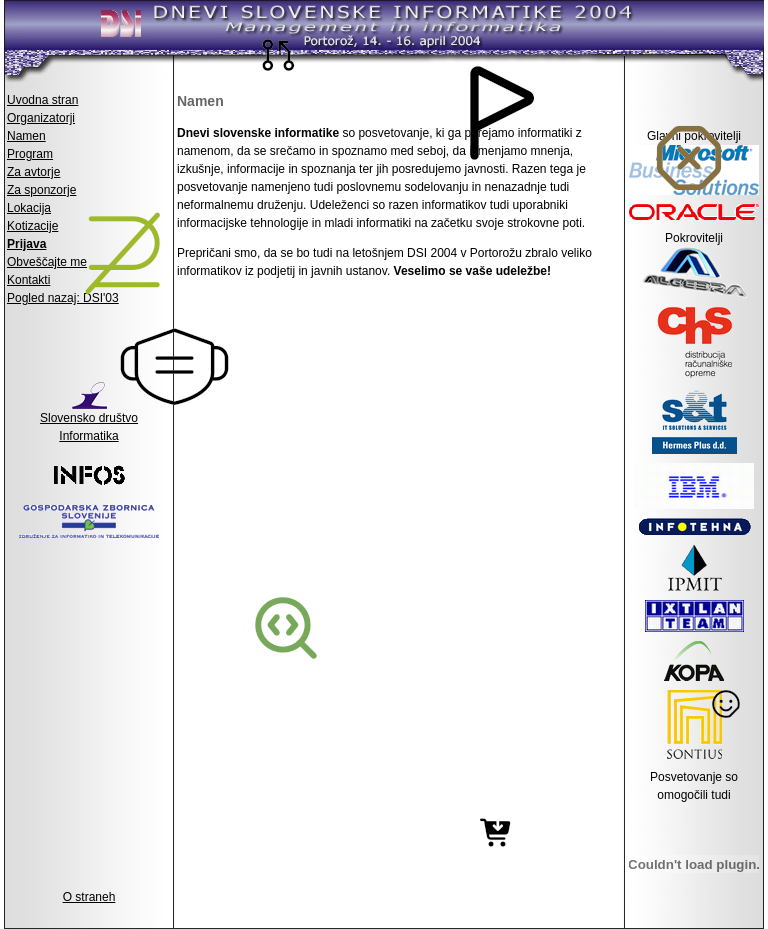 Image resolution: width=768 pixels, height=929 pixels. Describe the element at coordinates (689, 158) in the screenshot. I see `stop or cancel an action` at that location.